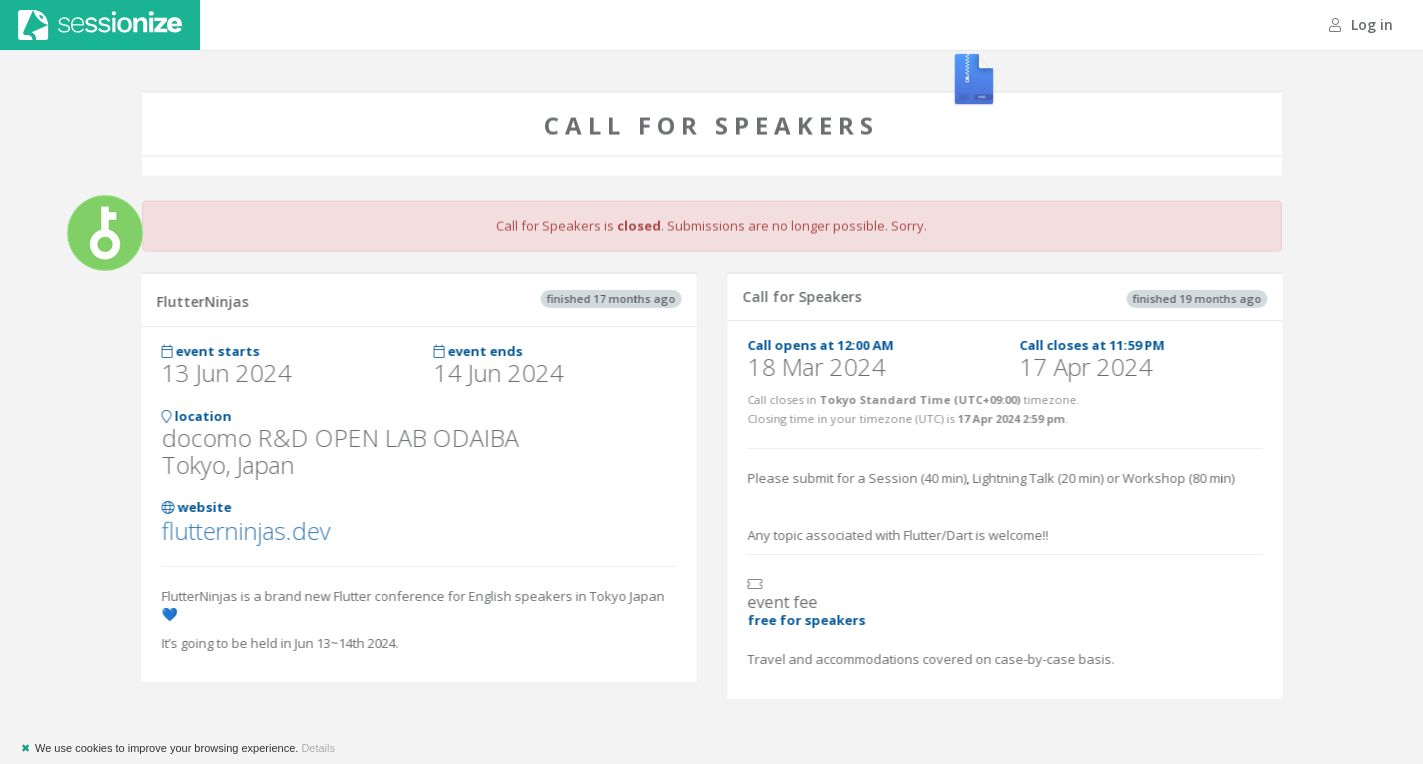  Describe the element at coordinates (105, 233) in the screenshot. I see `indicates an unlocked or decrypted file/folder` at that location.